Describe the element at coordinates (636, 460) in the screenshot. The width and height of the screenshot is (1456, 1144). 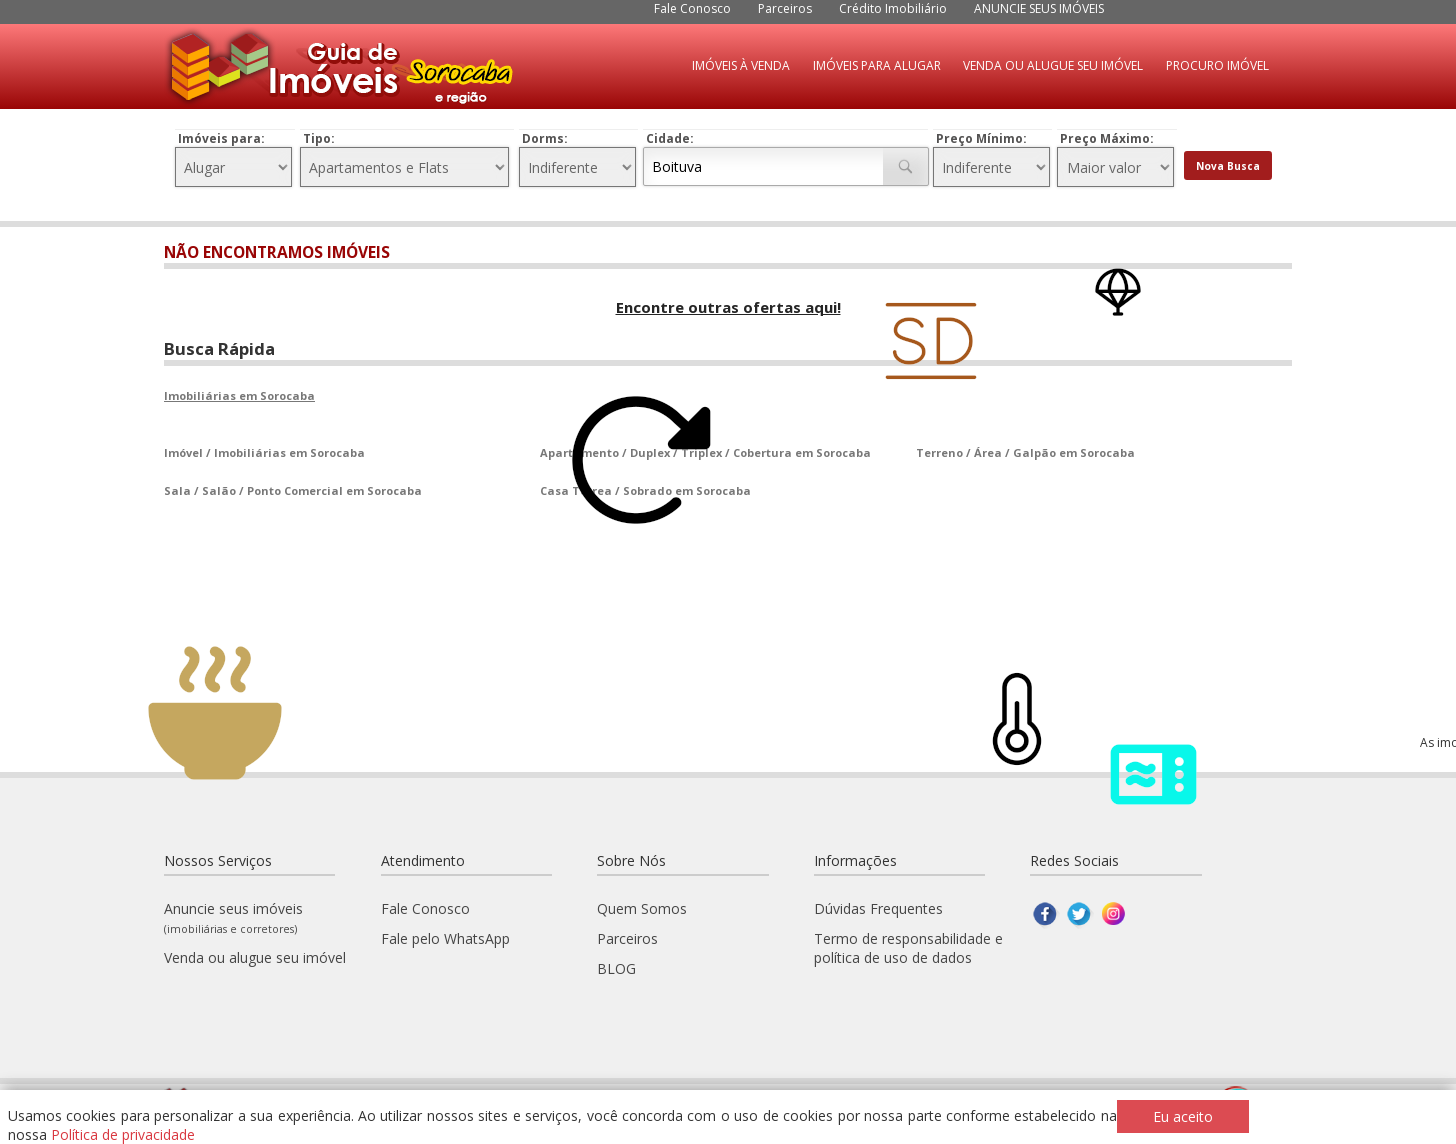
I see `refresh or reload the current page` at that location.